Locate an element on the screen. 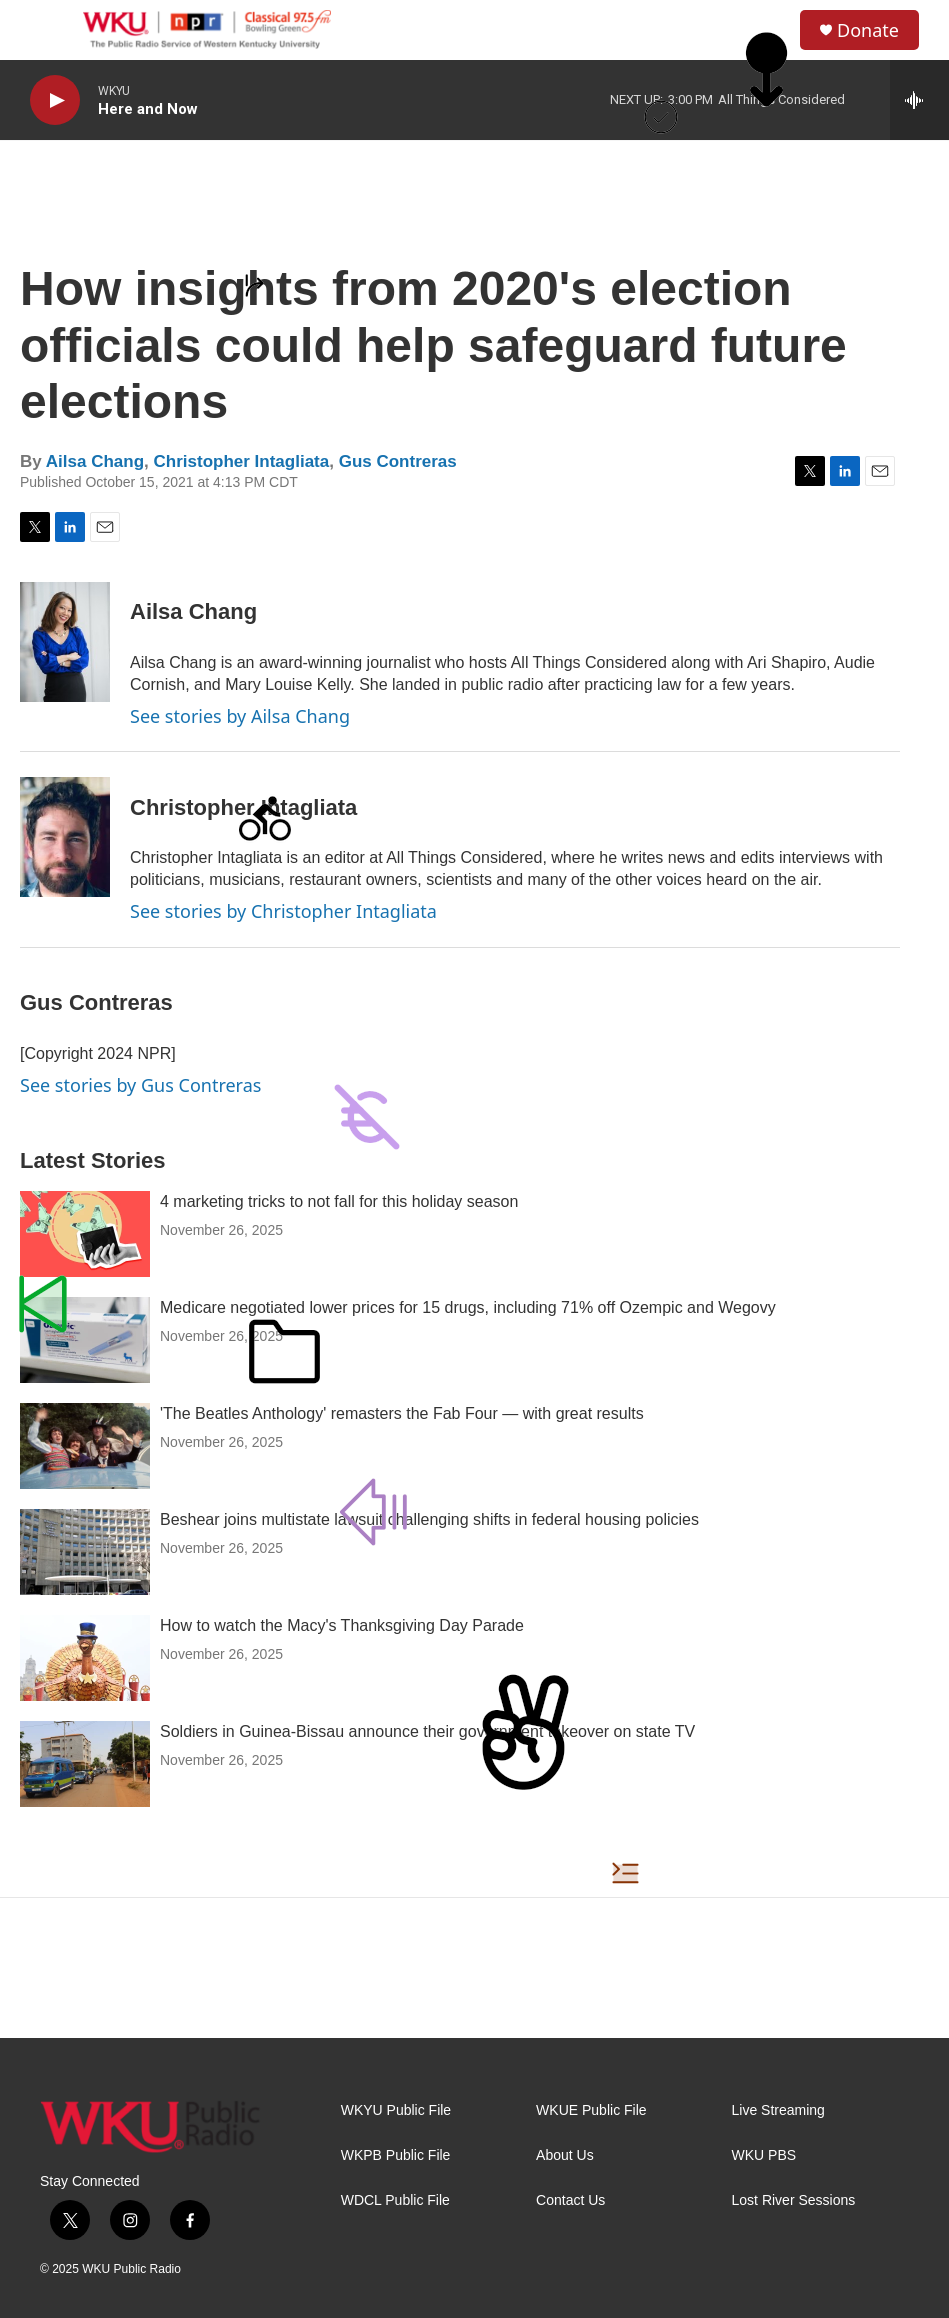 The image size is (949, 2318). get cycling directions is located at coordinates (265, 819).